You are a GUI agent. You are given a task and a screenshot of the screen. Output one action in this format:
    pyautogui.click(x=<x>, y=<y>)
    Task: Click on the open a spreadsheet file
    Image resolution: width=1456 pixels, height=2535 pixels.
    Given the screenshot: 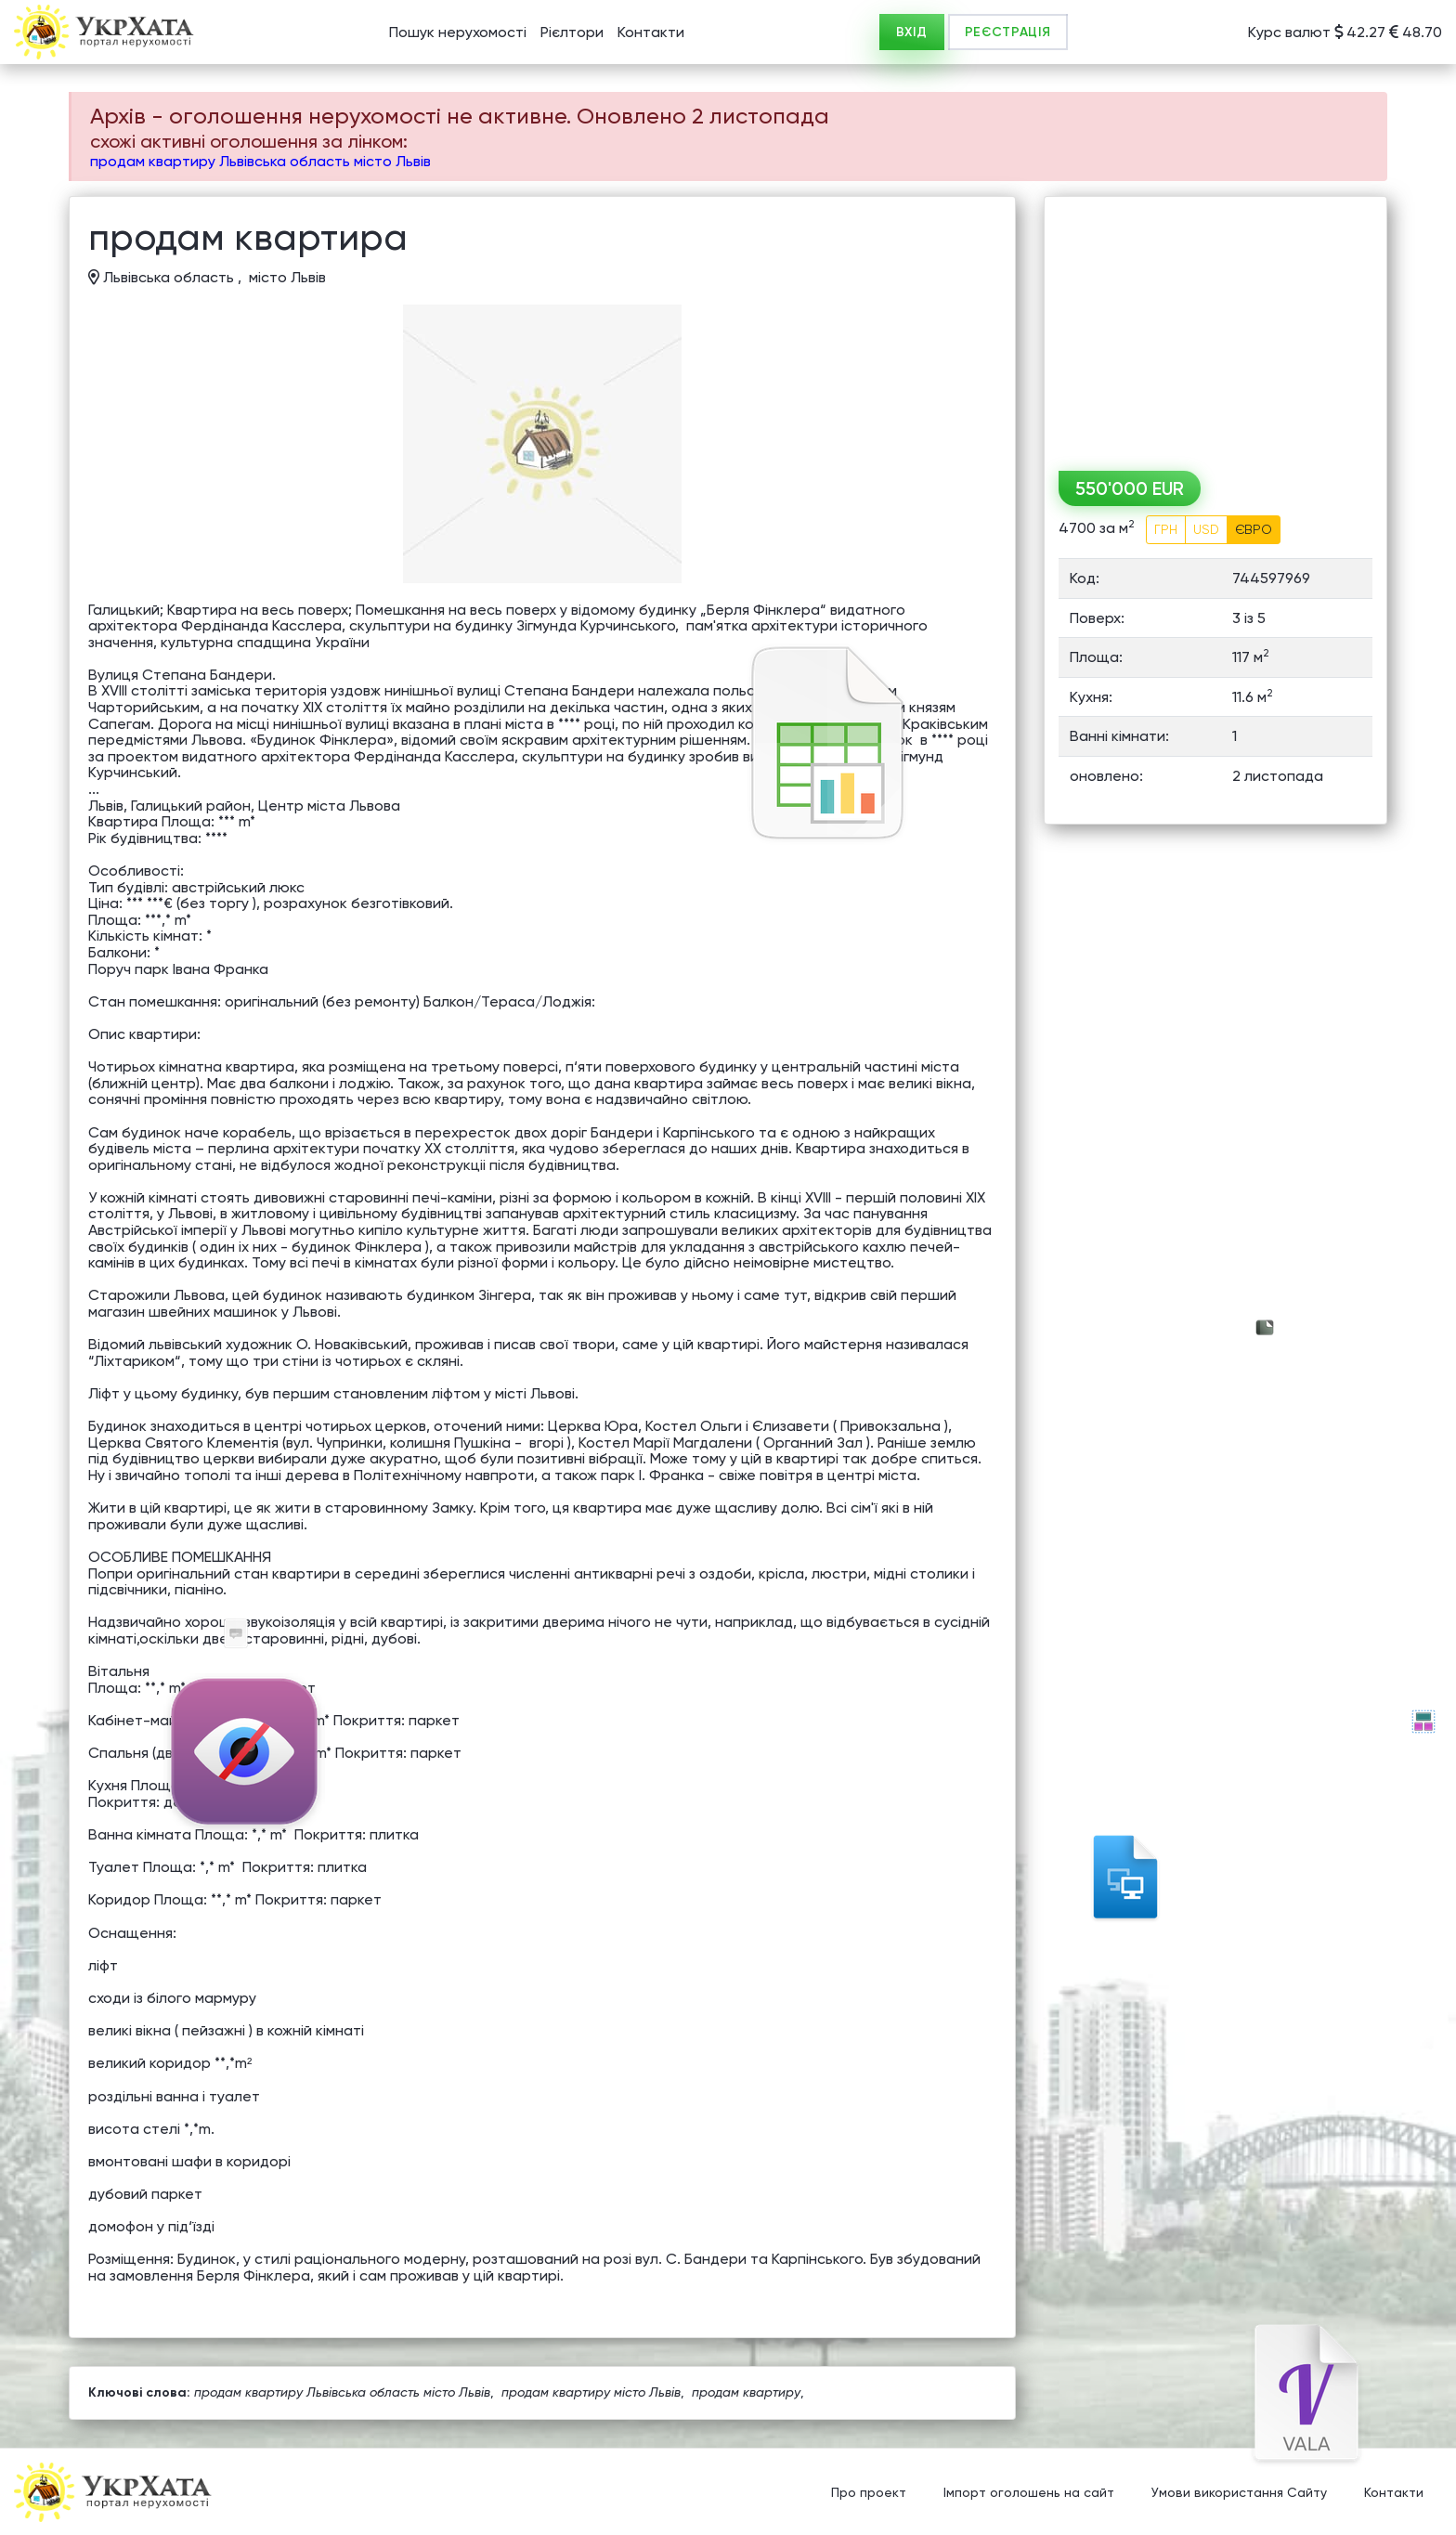 What is the action you would take?
    pyautogui.click(x=827, y=743)
    